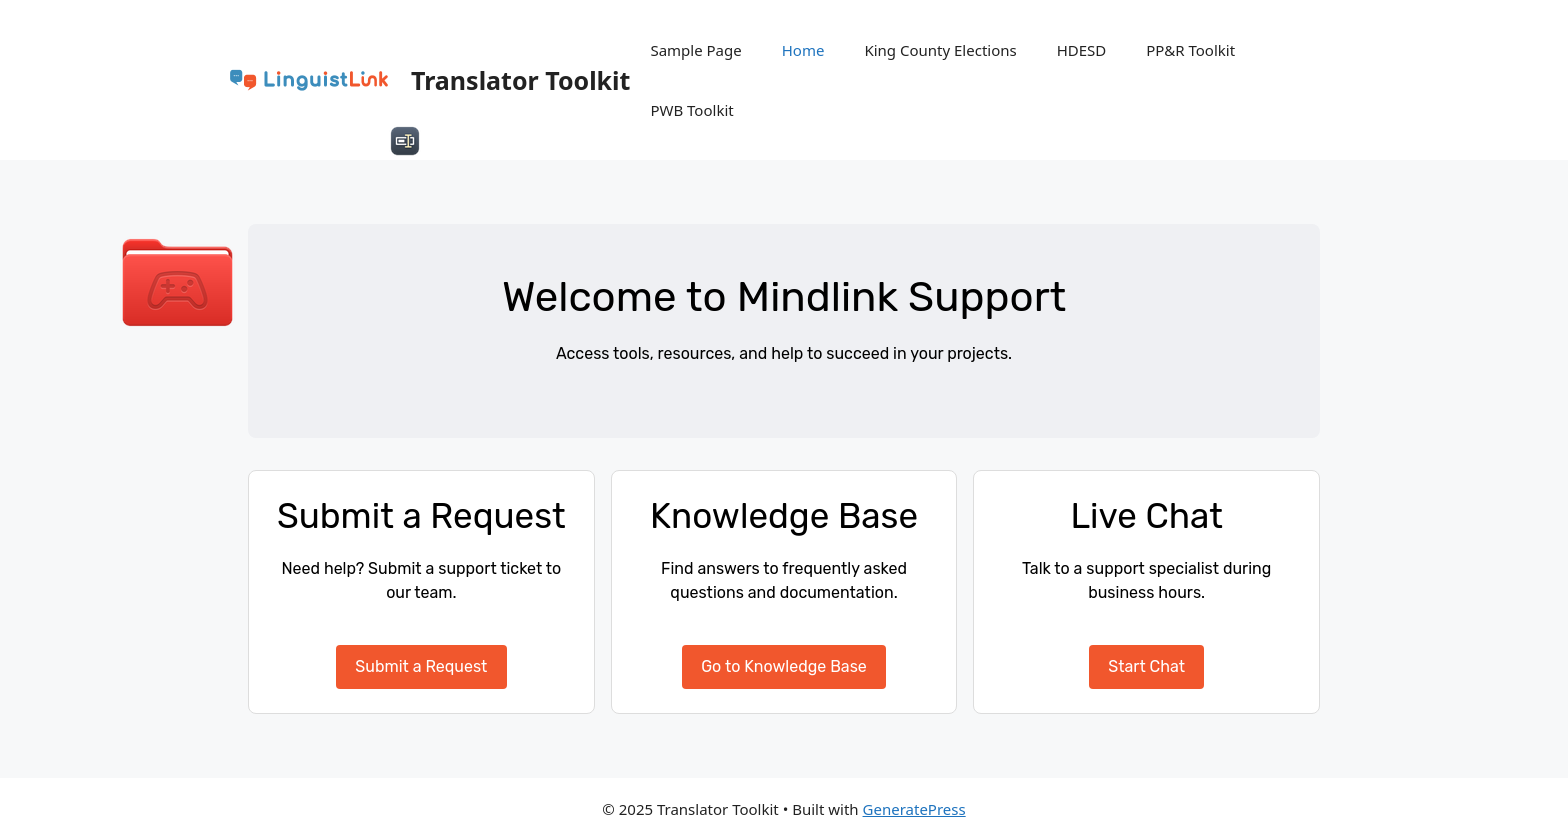 This screenshot has height=840, width=1568. What do you see at coordinates (177, 282) in the screenshot?
I see `open your games folder` at bounding box center [177, 282].